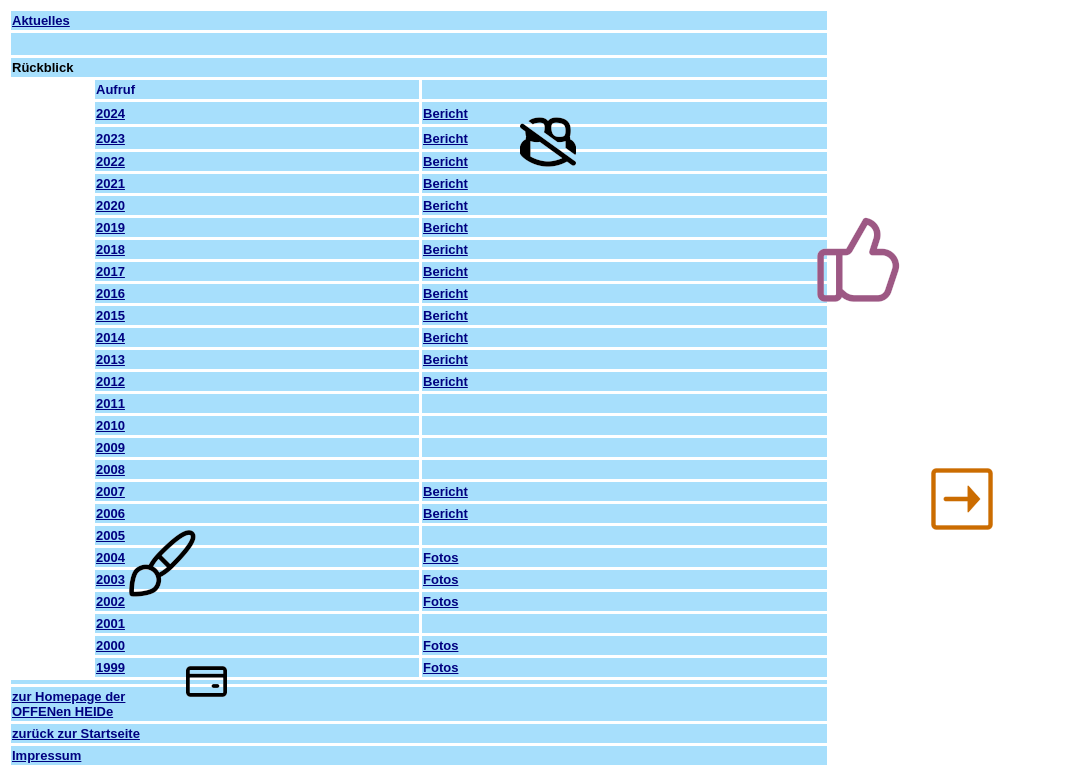  Describe the element at coordinates (548, 142) in the screenshot. I see `GitHub Copilot is unavailable or experiencing an error` at that location.